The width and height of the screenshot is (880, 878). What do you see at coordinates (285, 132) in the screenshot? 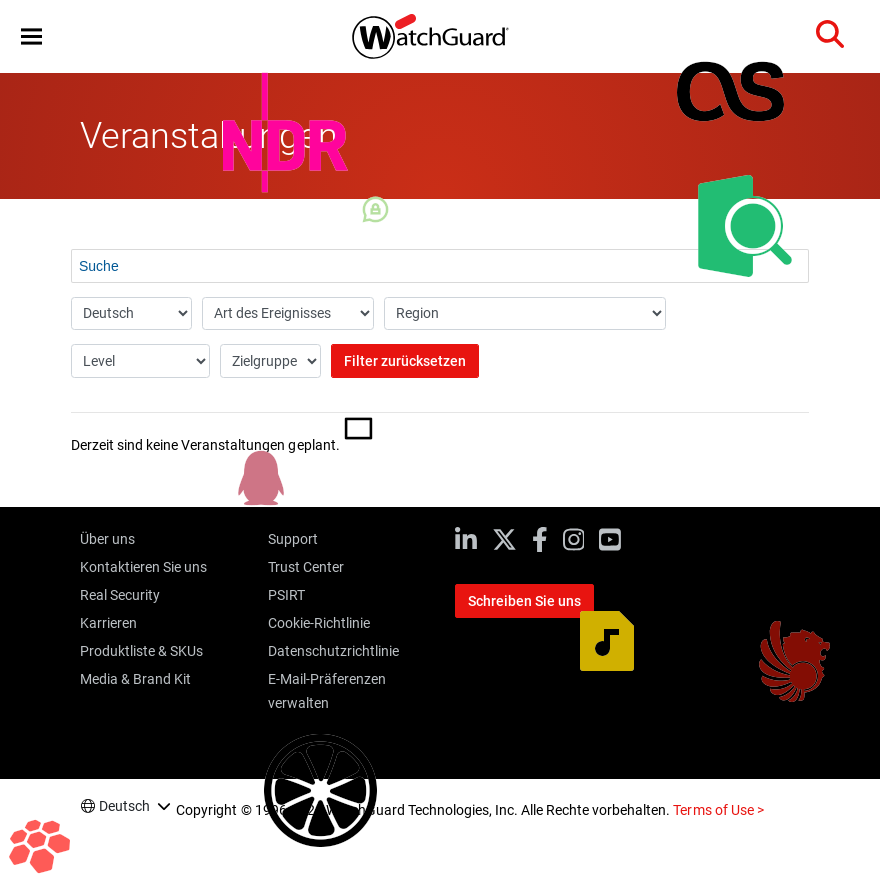
I see `NDR (Norddeutscher Rundfunk) brand logo` at bounding box center [285, 132].